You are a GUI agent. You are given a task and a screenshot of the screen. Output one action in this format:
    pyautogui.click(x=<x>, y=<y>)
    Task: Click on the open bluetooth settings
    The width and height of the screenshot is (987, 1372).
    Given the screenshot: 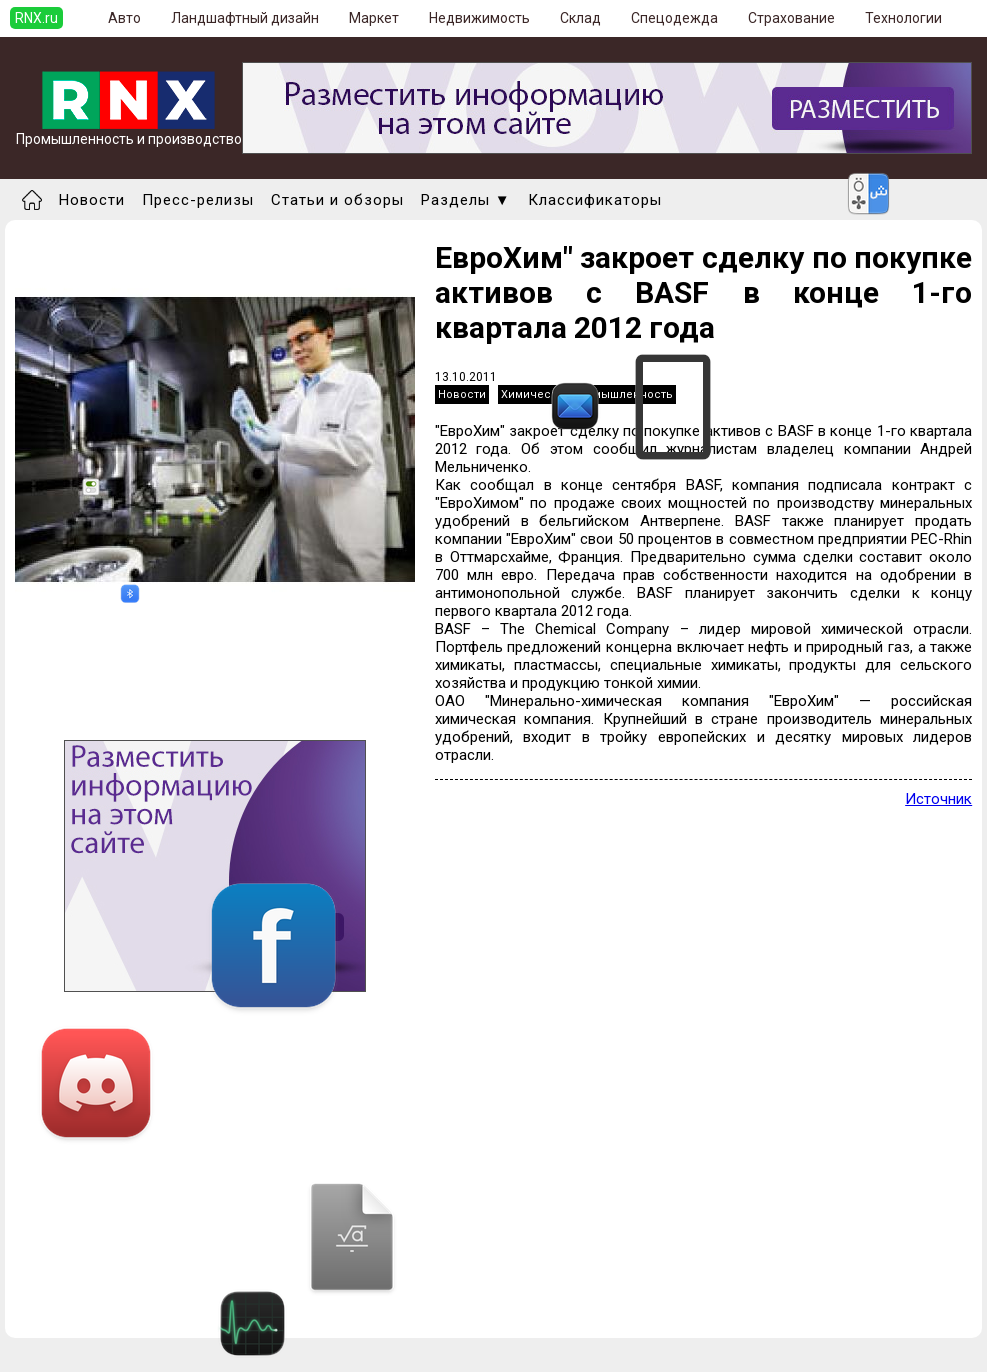 What is the action you would take?
    pyautogui.click(x=130, y=594)
    